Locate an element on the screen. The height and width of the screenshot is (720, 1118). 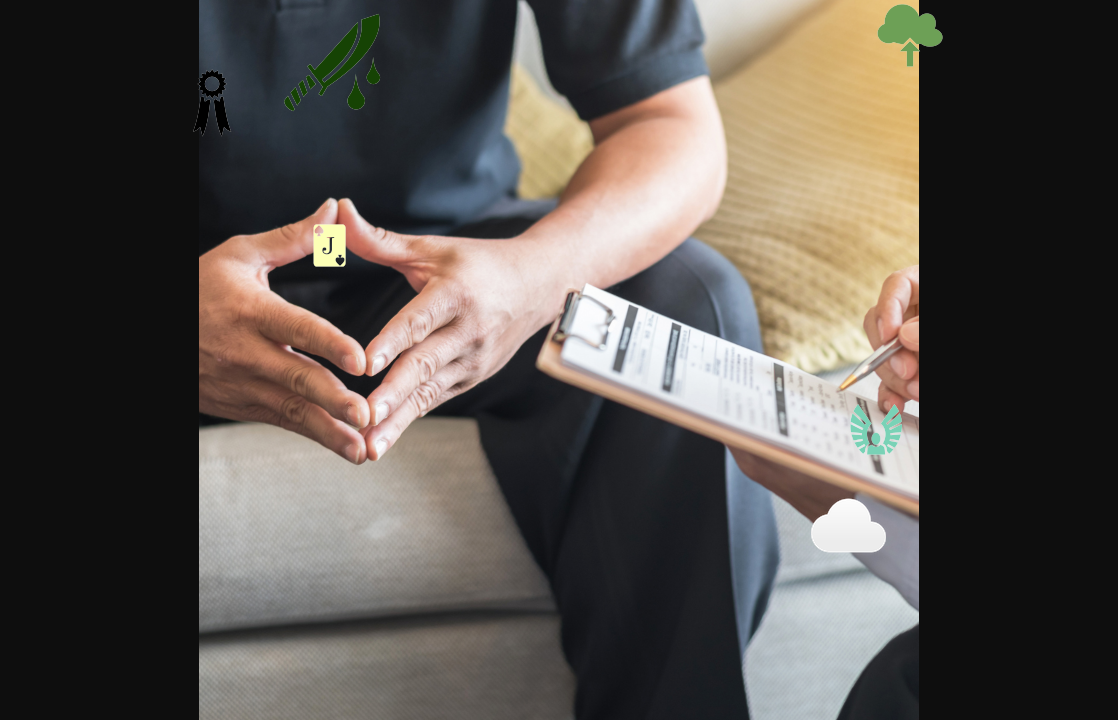
melee weapon item in game inventory is located at coordinates (332, 62).